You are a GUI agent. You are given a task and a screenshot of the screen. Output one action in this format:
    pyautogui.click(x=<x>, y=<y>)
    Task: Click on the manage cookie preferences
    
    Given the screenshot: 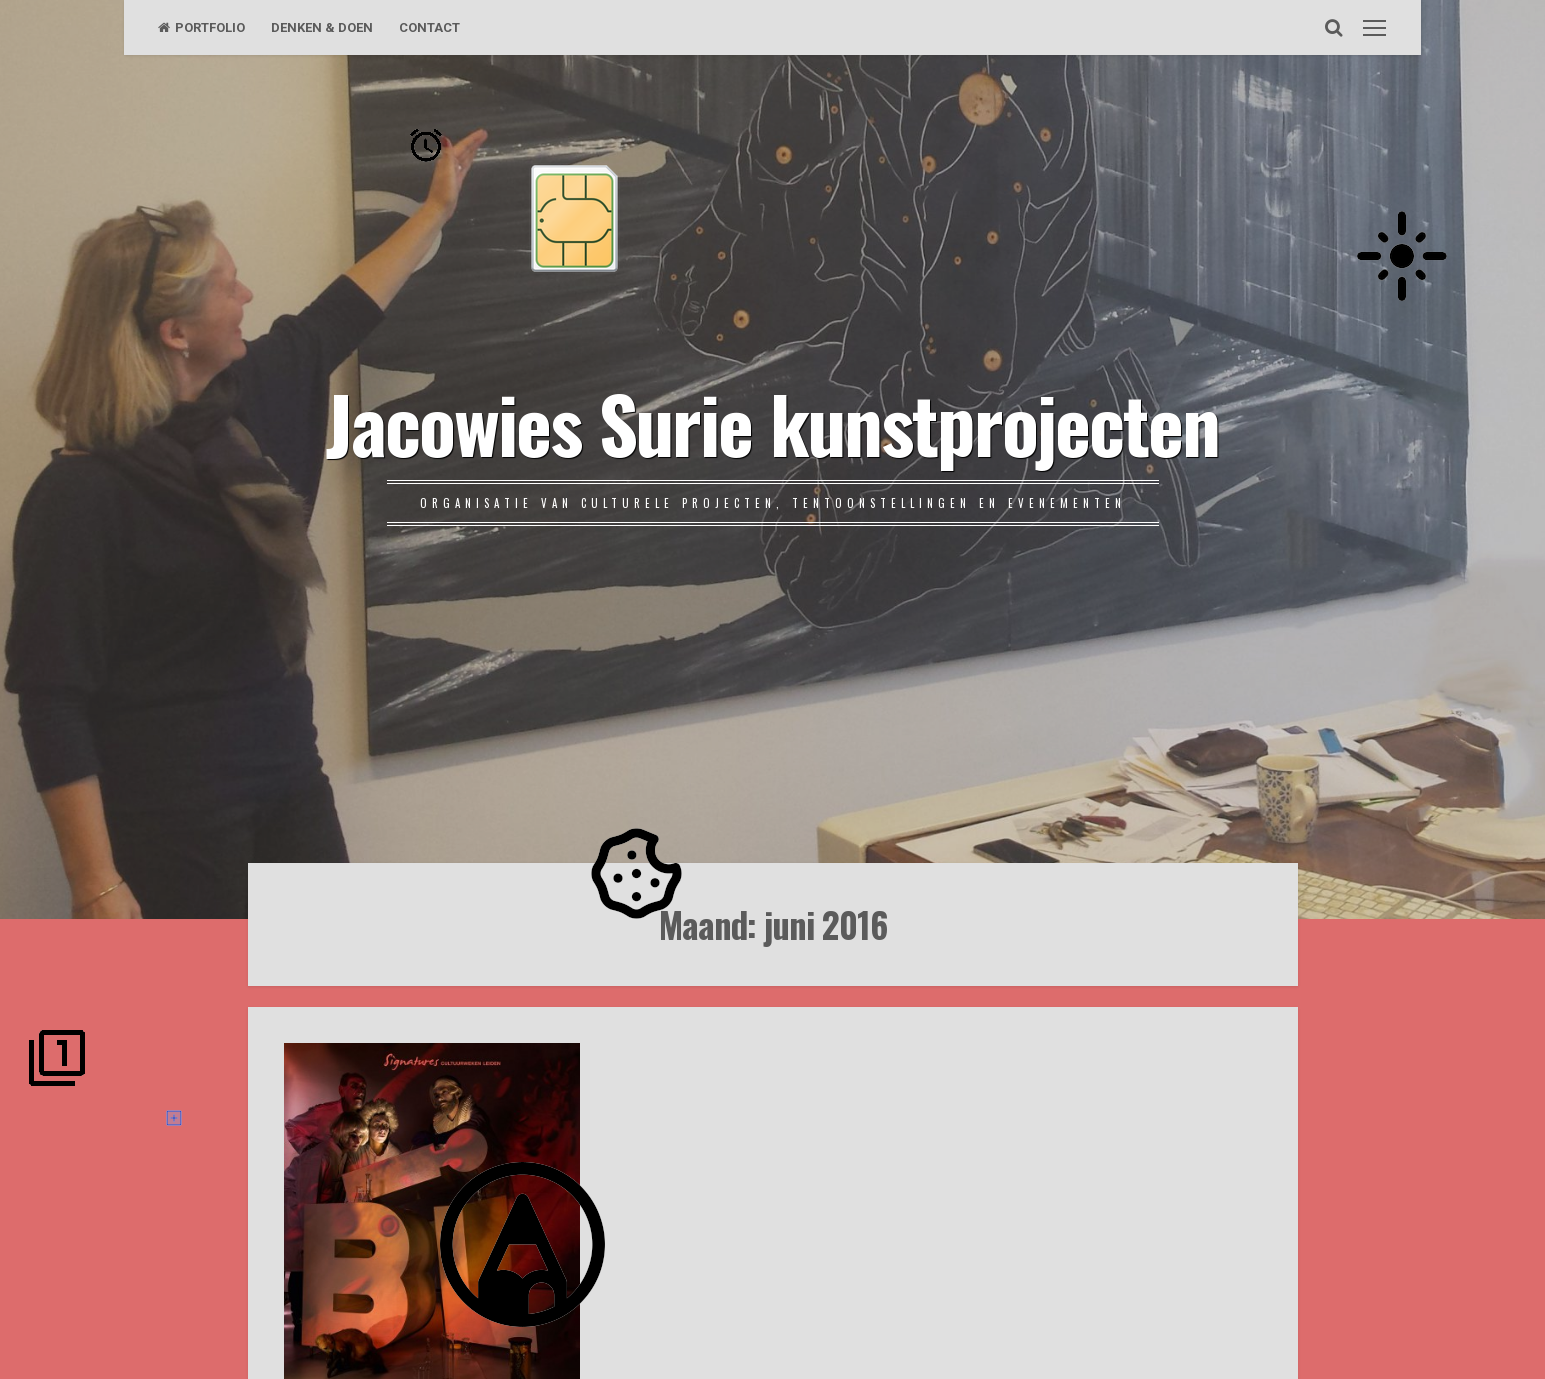 What is the action you would take?
    pyautogui.click(x=636, y=873)
    